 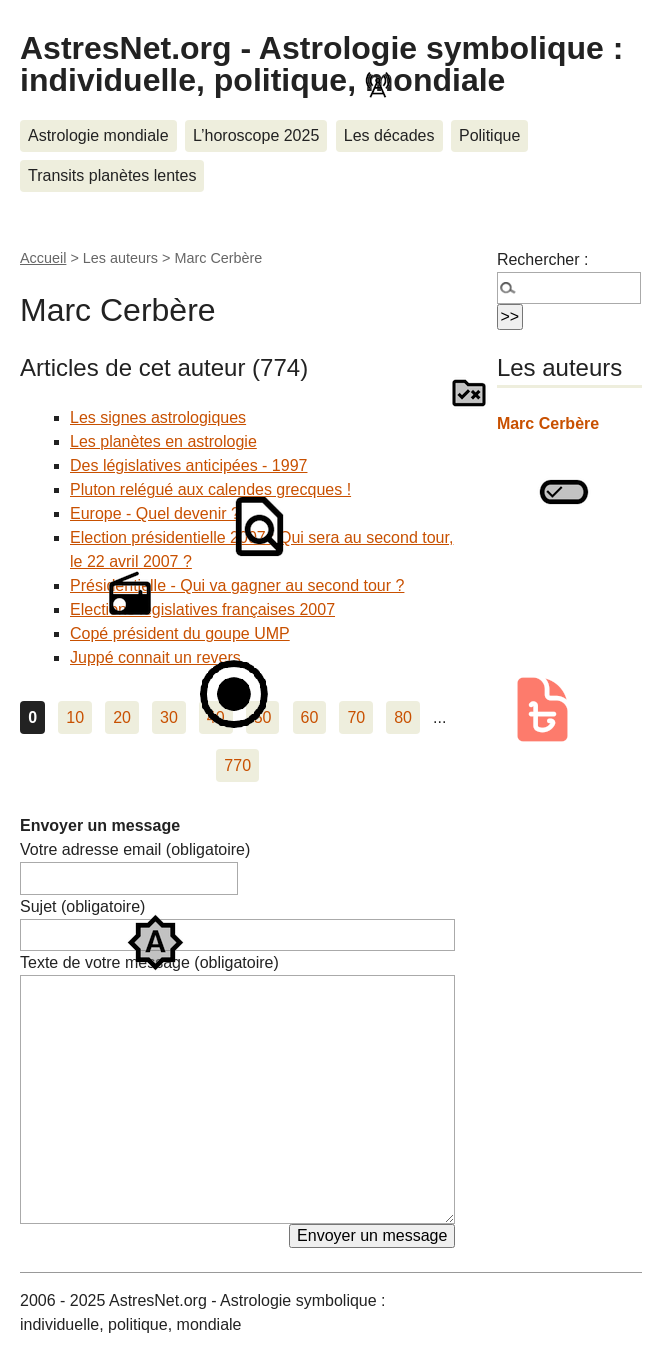 What do you see at coordinates (130, 594) in the screenshot?
I see `open radio or audio streaming` at bounding box center [130, 594].